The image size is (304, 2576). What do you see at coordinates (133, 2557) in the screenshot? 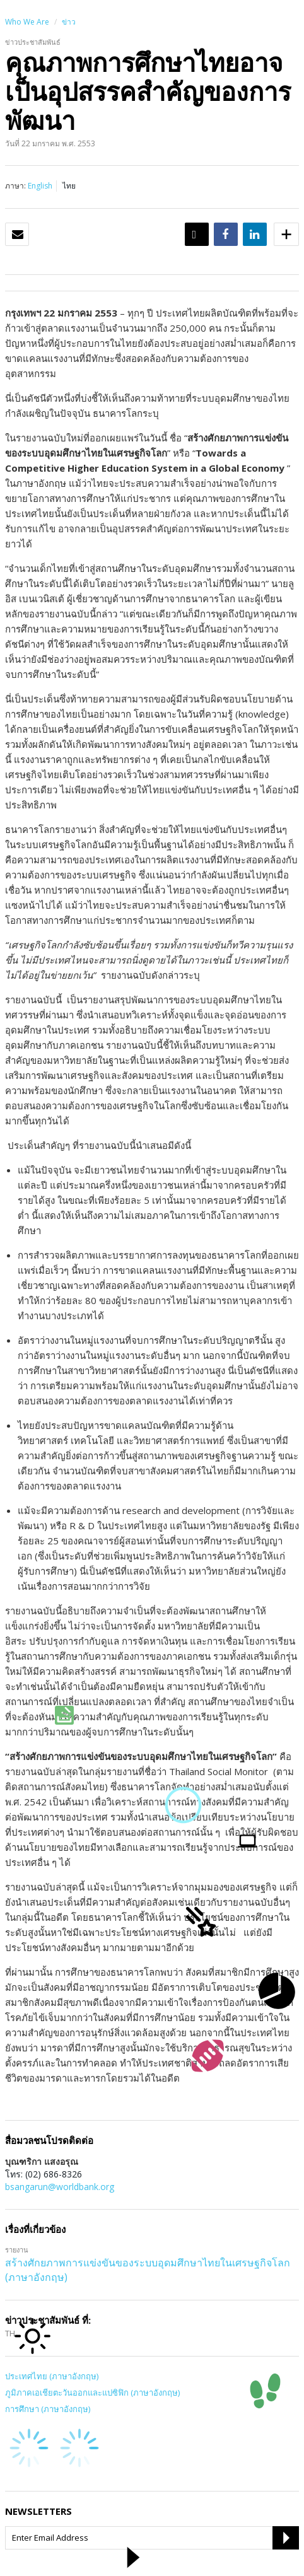
I see `play media or start playback` at bounding box center [133, 2557].